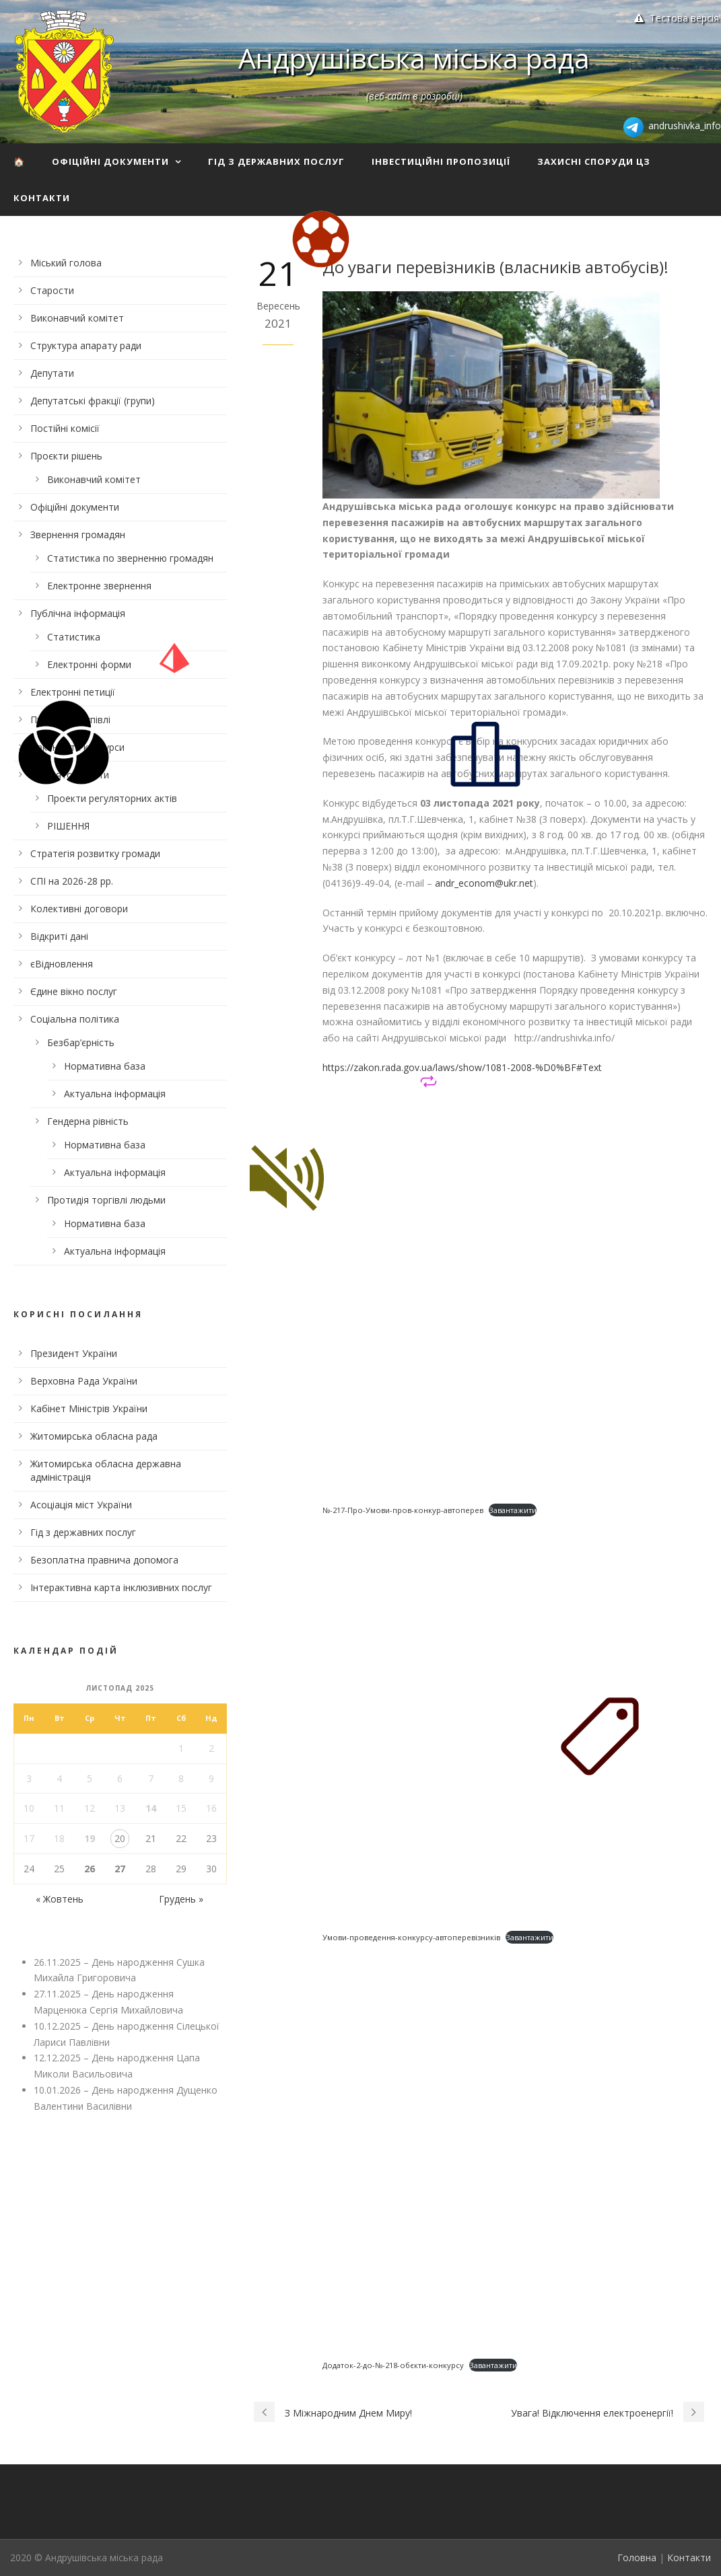 This screenshot has width=721, height=2576. Describe the element at coordinates (485, 754) in the screenshot. I see `view rankings or leaderboard` at that location.